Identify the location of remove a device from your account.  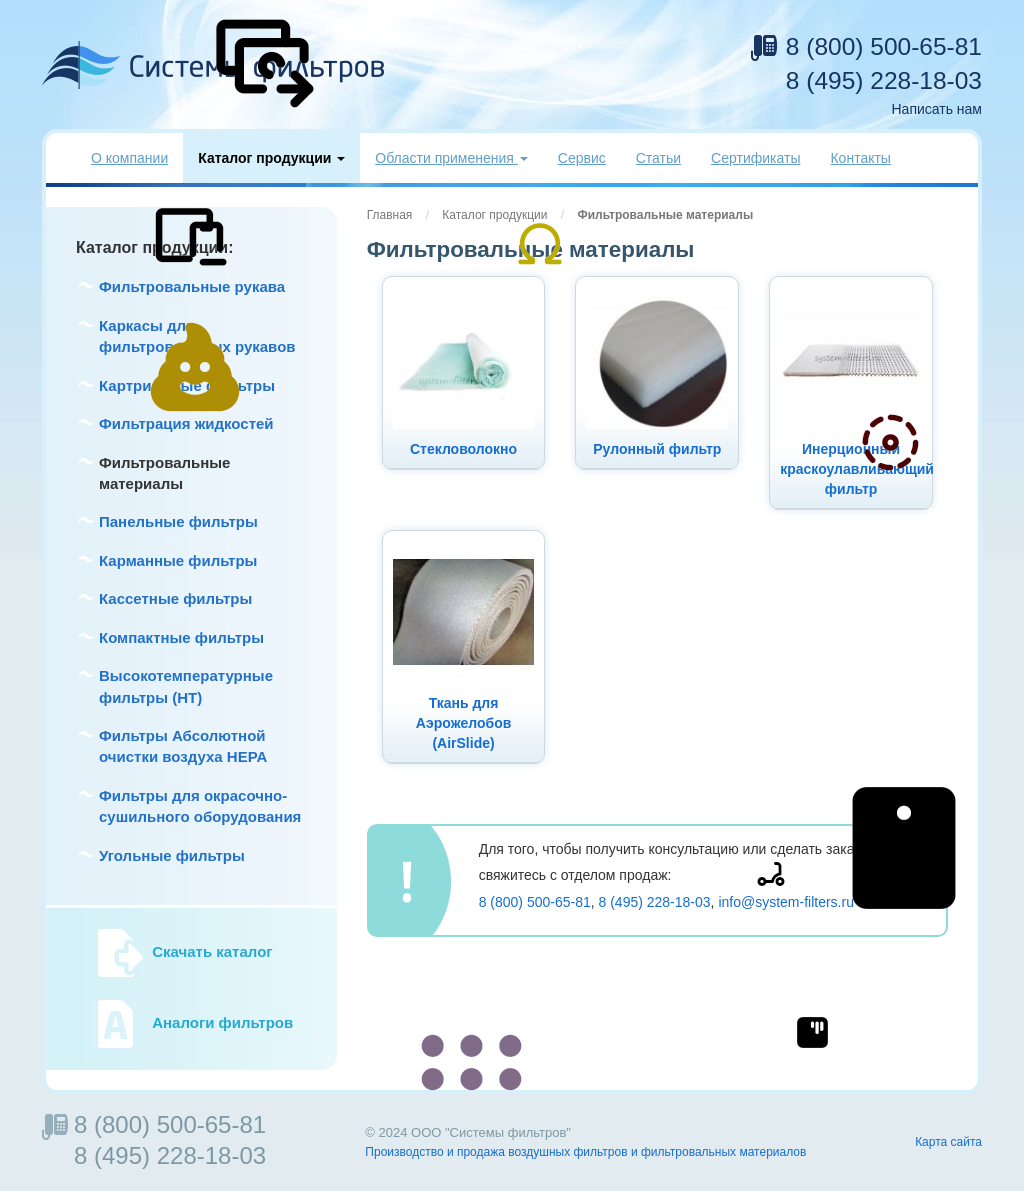
(189, 238).